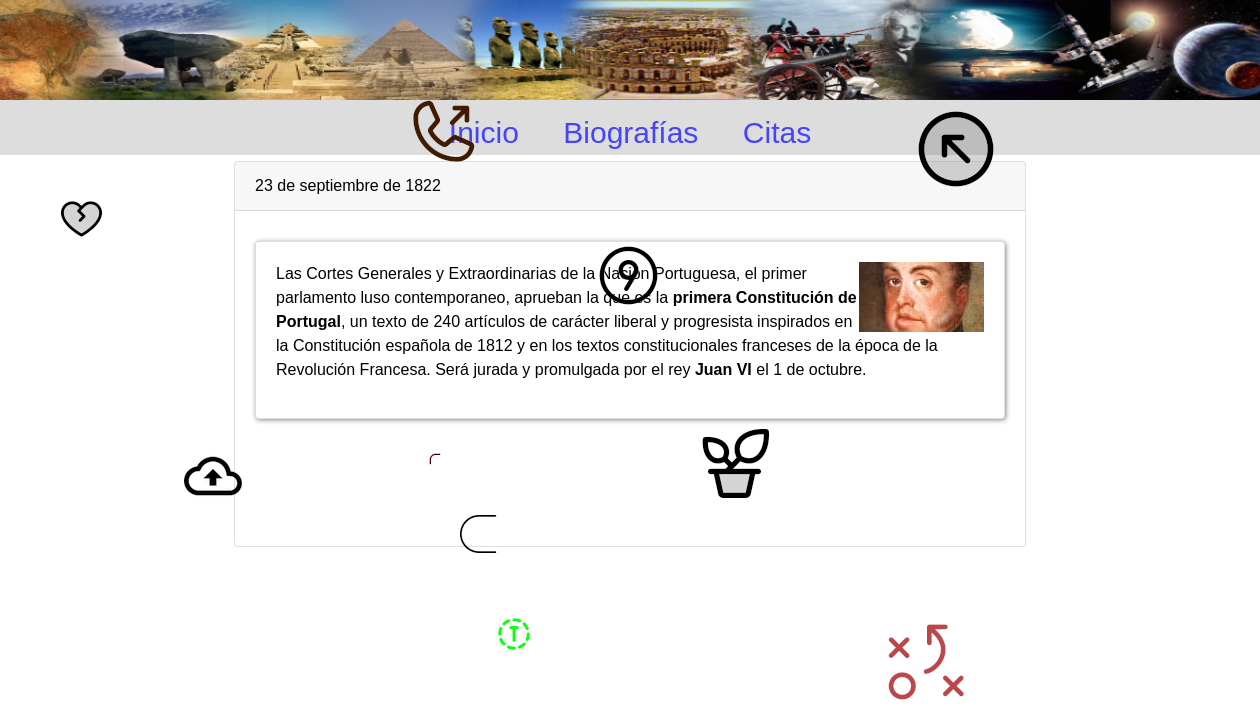  What do you see at coordinates (734, 463) in the screenshot?
I see `access plant care or gardening features` at bounding box center [734, 463].